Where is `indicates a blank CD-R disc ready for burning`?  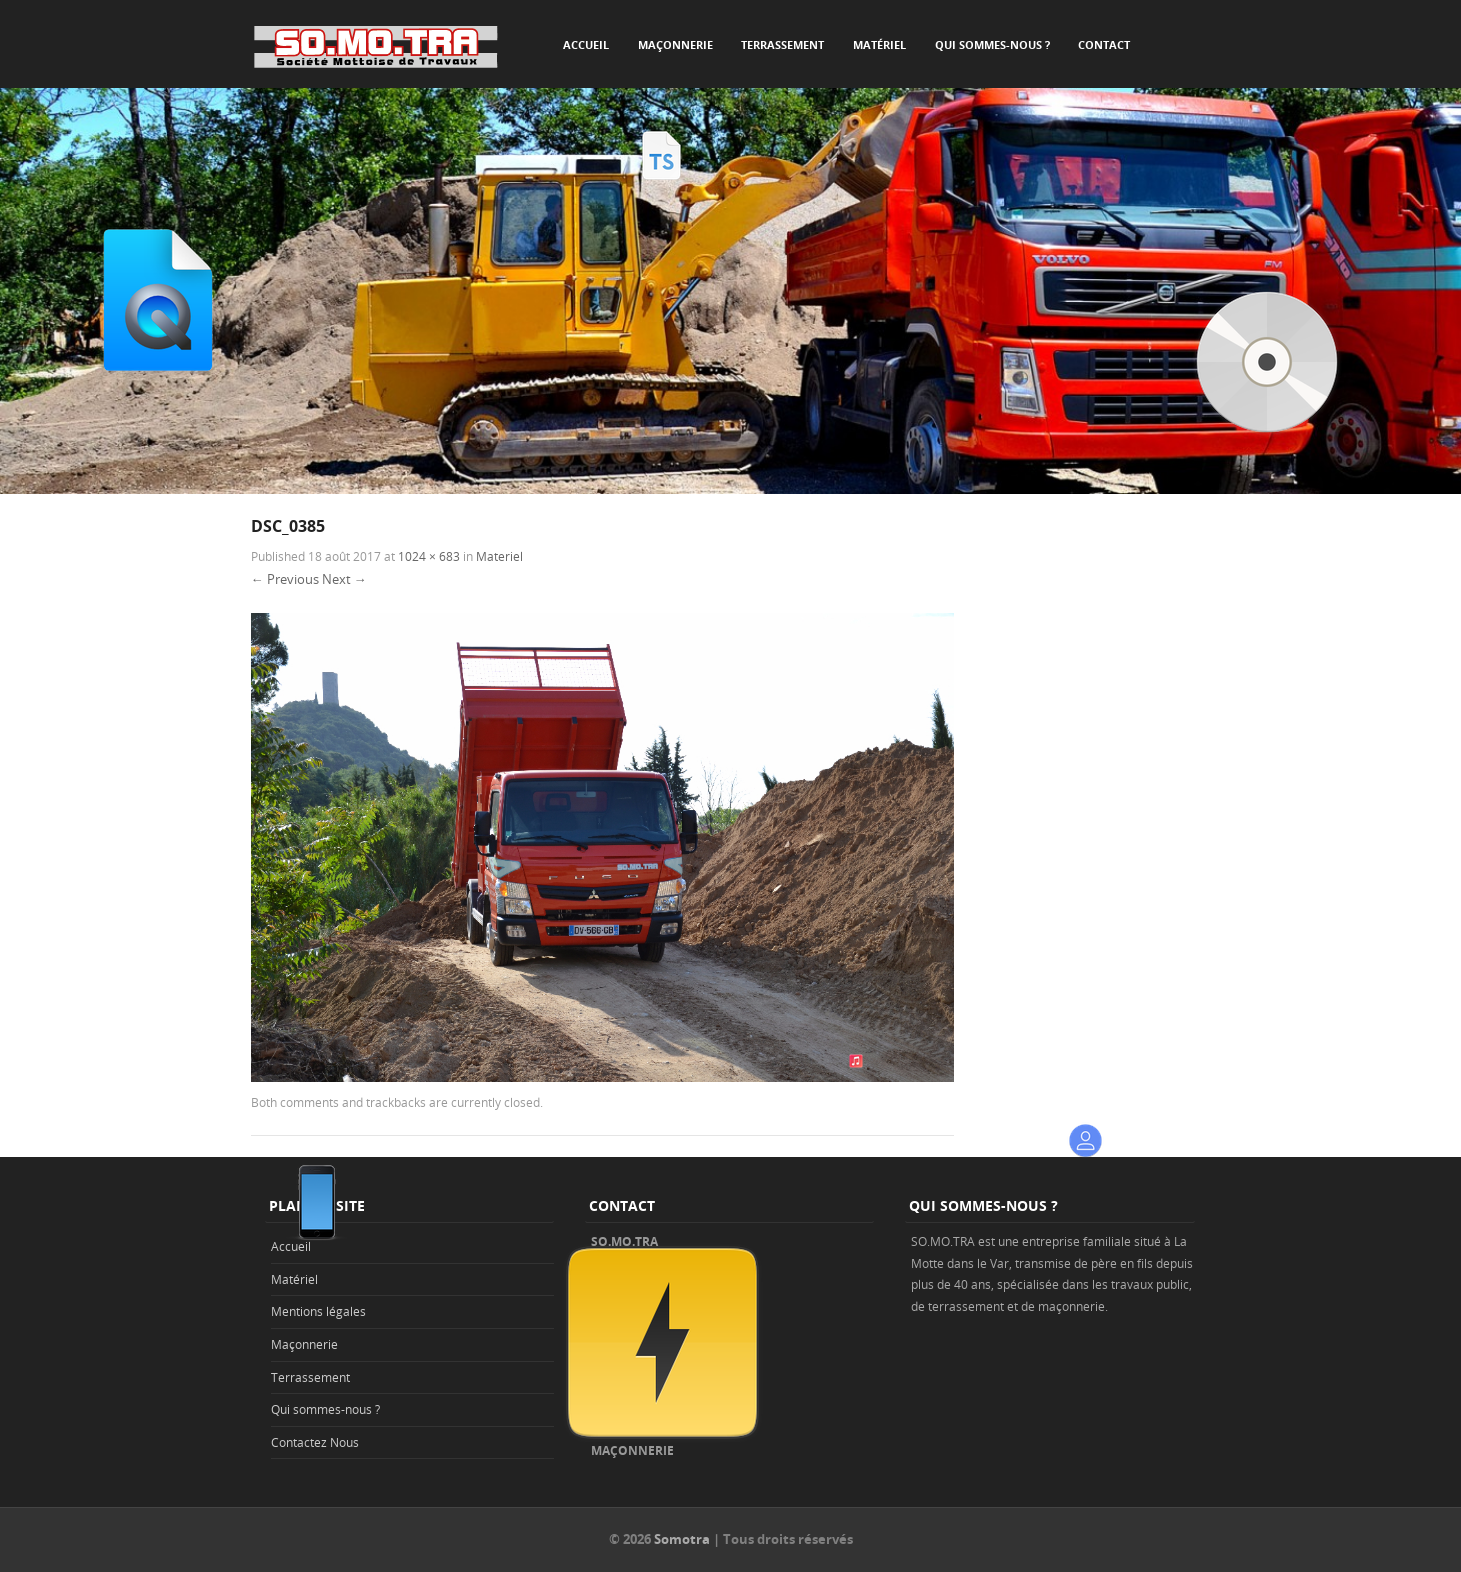 indicates a blank CD-R disc ready for burning is located at coordinates (1267, 362).